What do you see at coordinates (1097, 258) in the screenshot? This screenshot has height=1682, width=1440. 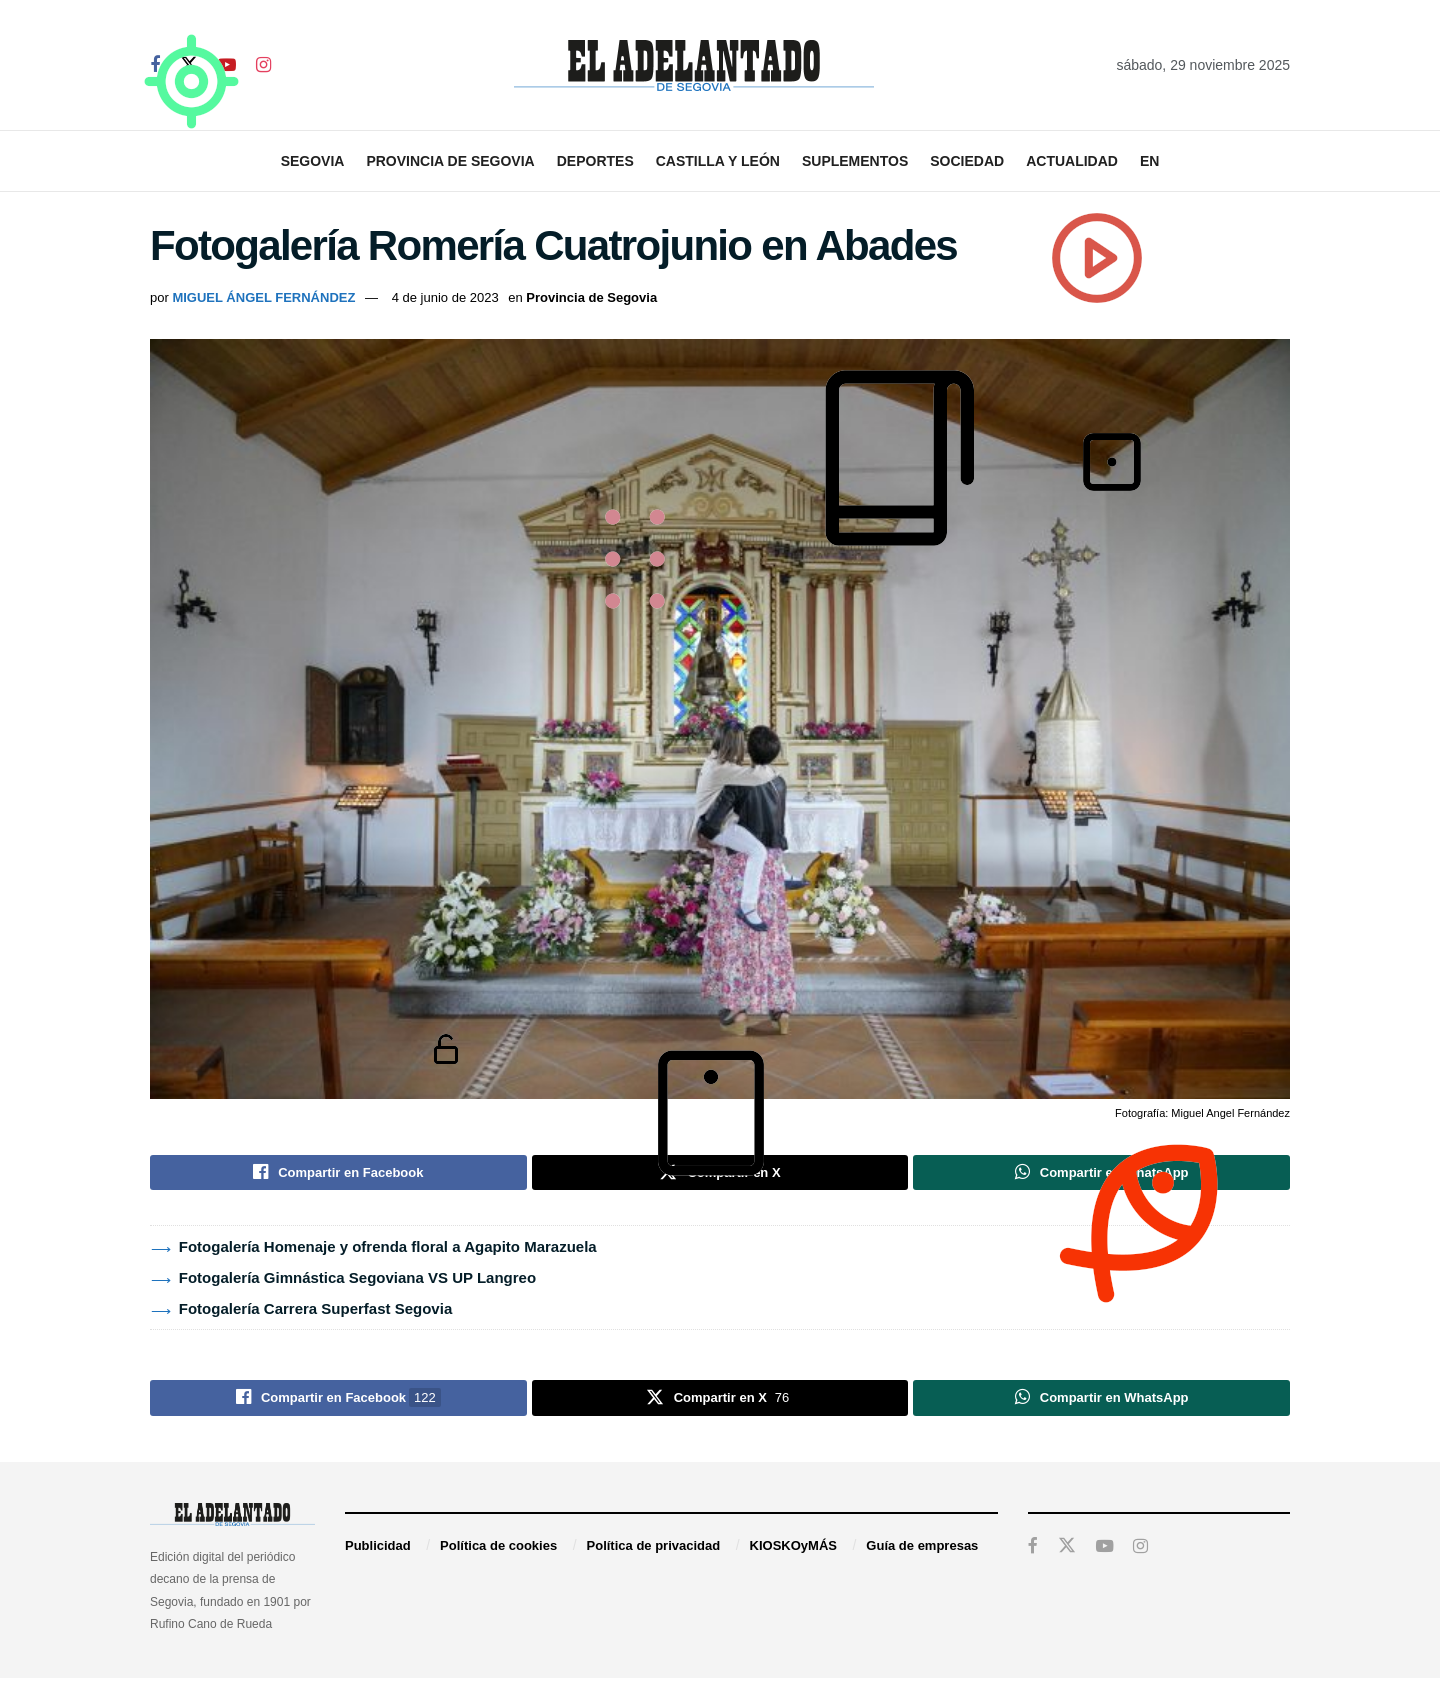 I see `play video or audio content` at bounding box center [1097, 258].